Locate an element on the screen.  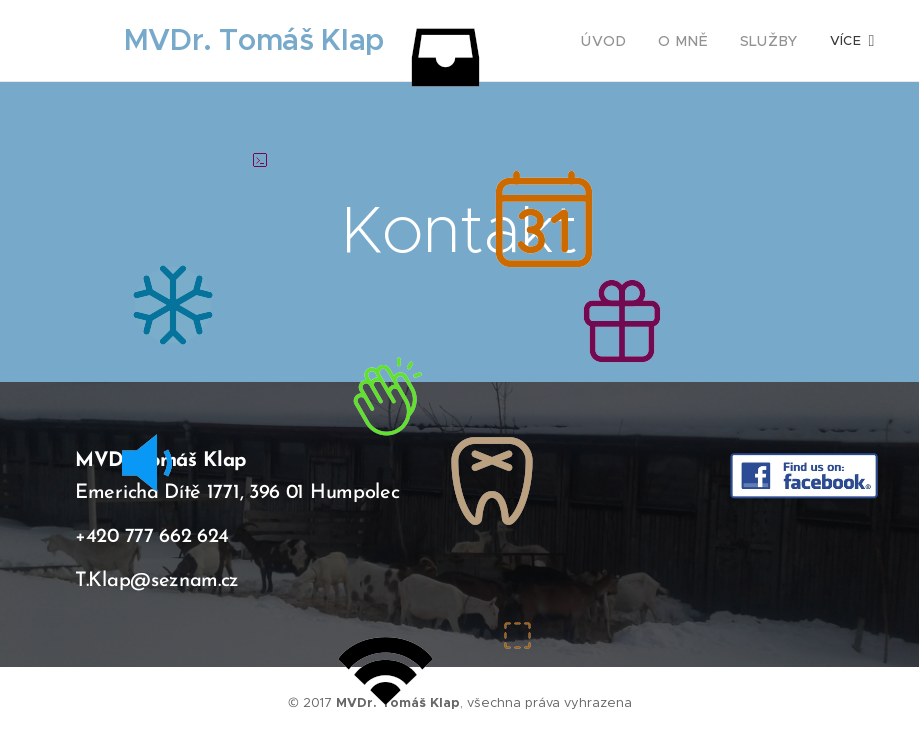
view or select a specific date is located at coordinates (544, 219).